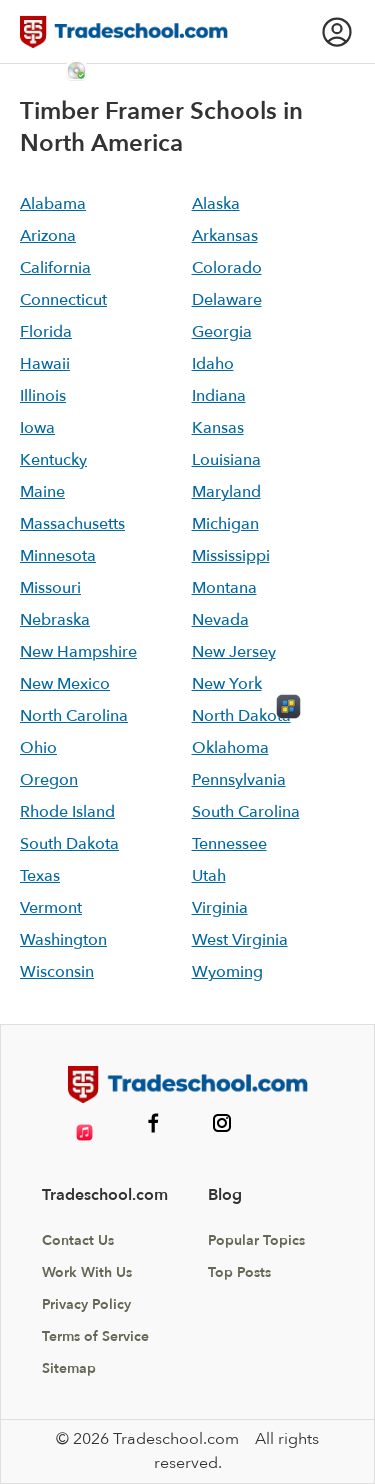  Describe the element at coordinates (84, 1132) in the screenshot. I see `open Apple Music app` at that location.